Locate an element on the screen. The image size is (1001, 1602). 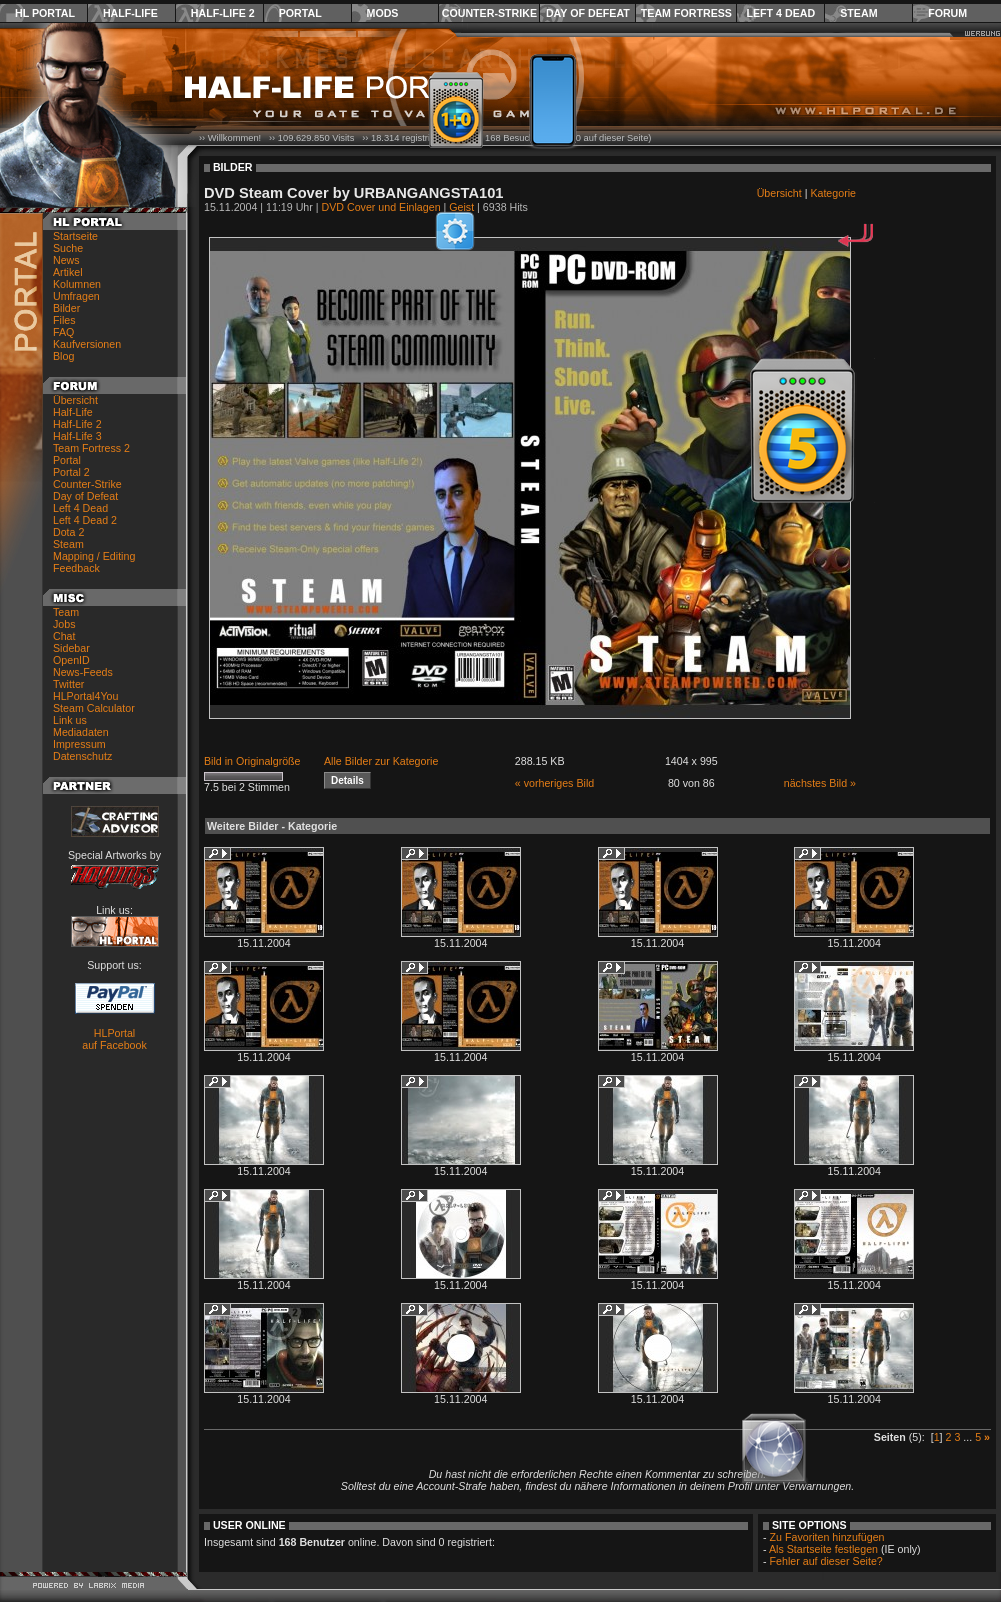
RAID 5 storage configuration status is located at coordinates (802, 430).